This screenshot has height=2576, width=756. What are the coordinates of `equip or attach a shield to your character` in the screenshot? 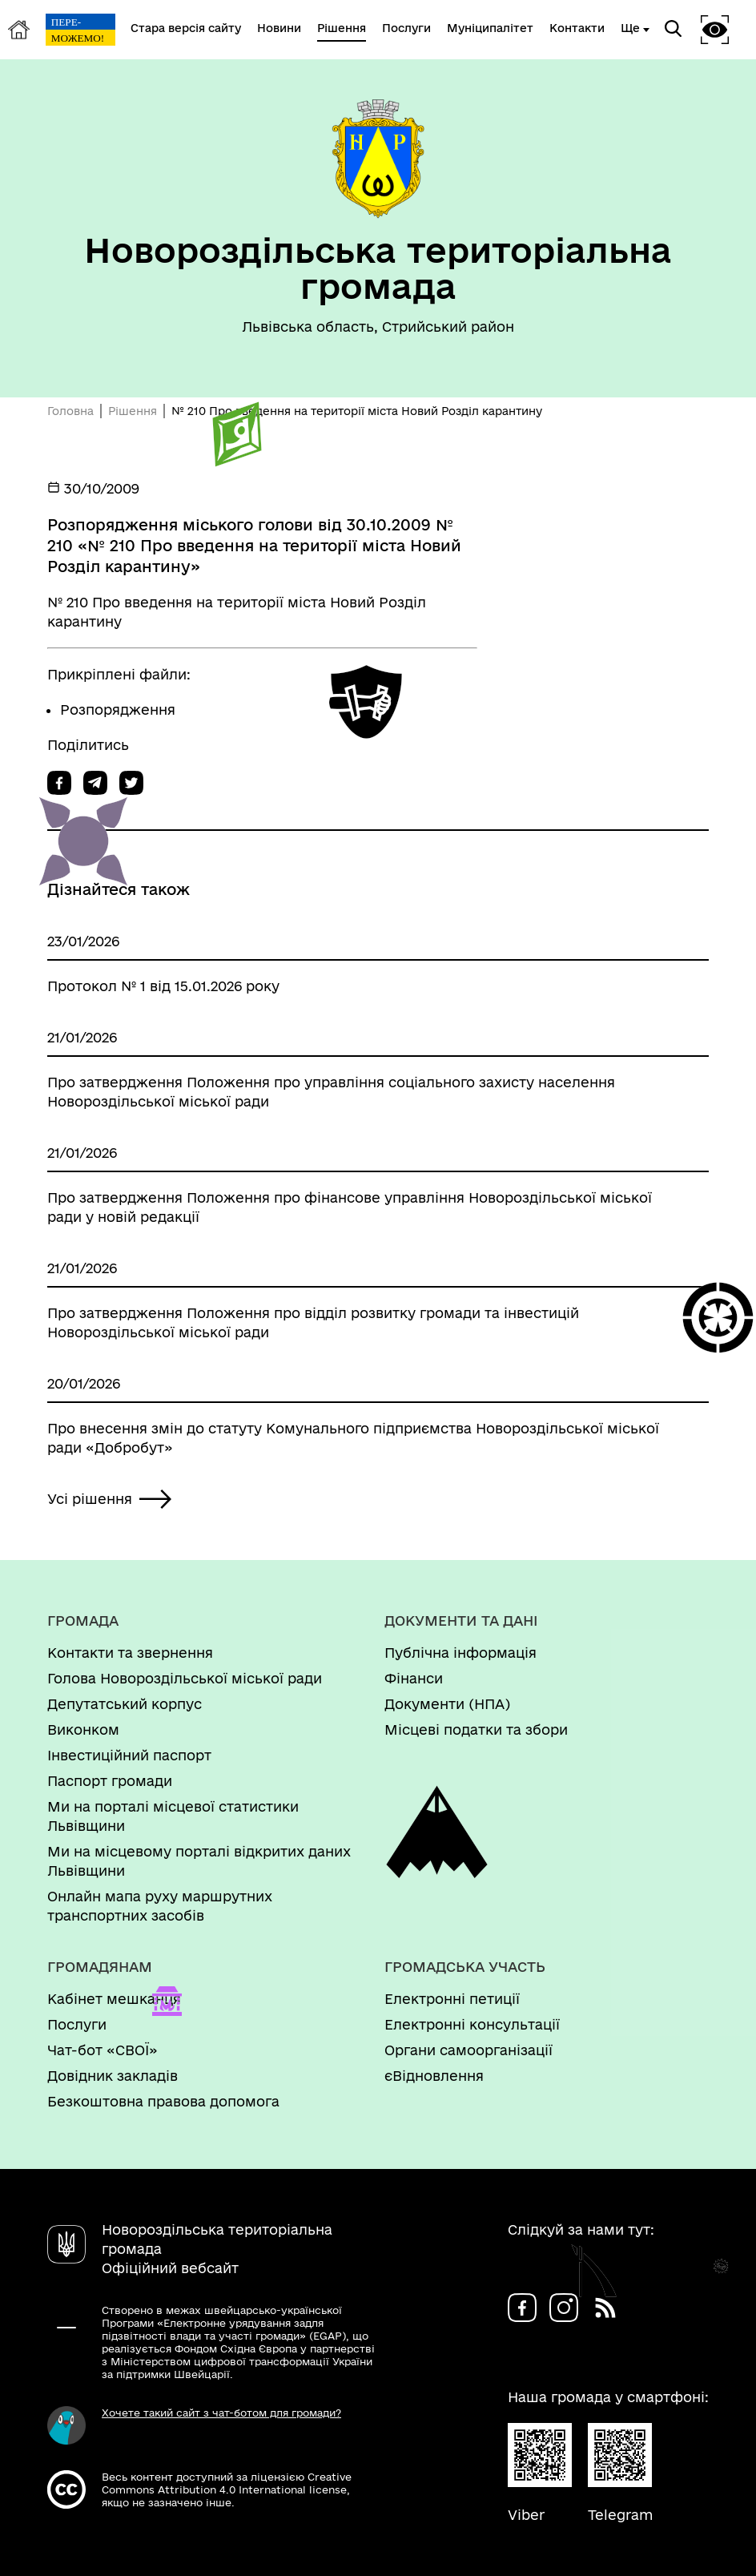 It's located at (366, 701).